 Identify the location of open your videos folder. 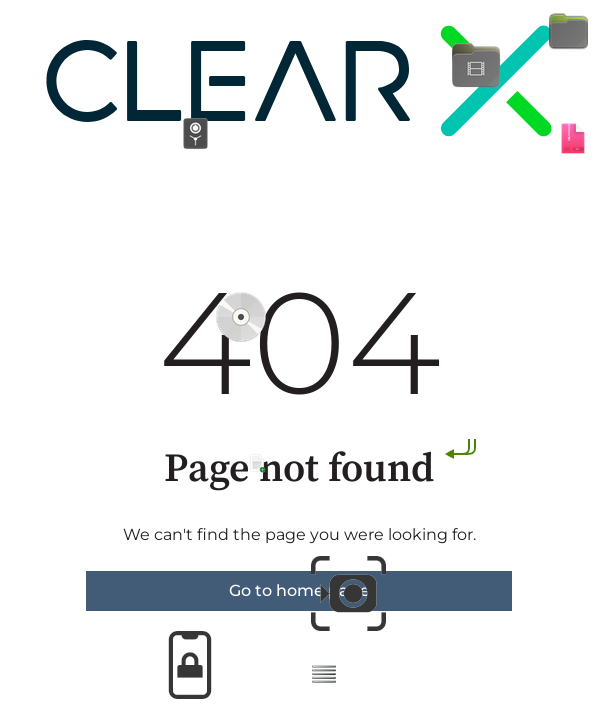
(476, 65).